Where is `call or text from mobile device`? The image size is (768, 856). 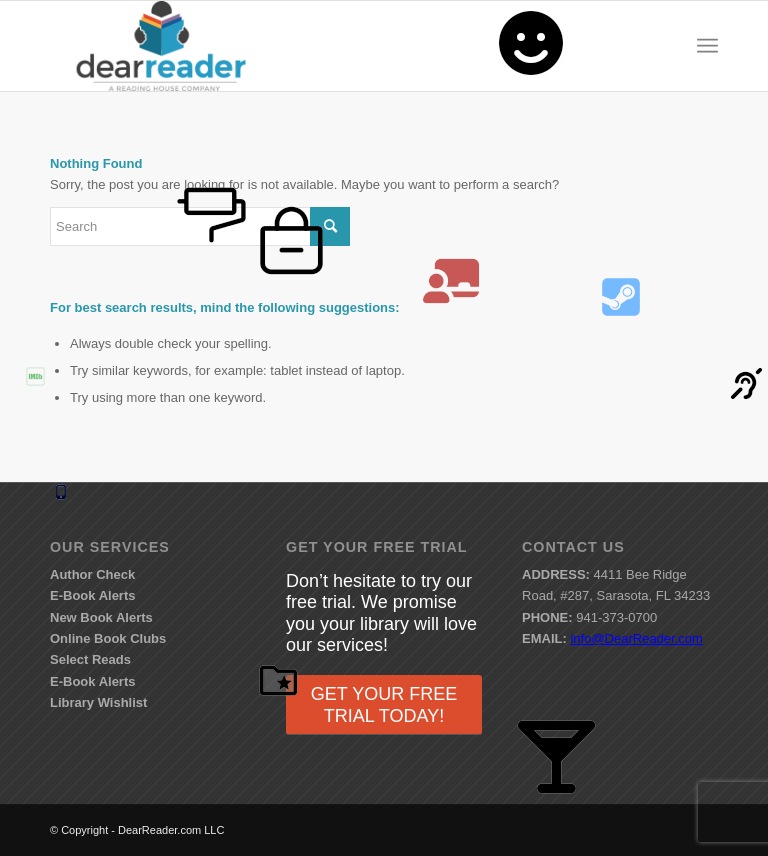
call or text from mobile device is located at coordinates (61, 492).